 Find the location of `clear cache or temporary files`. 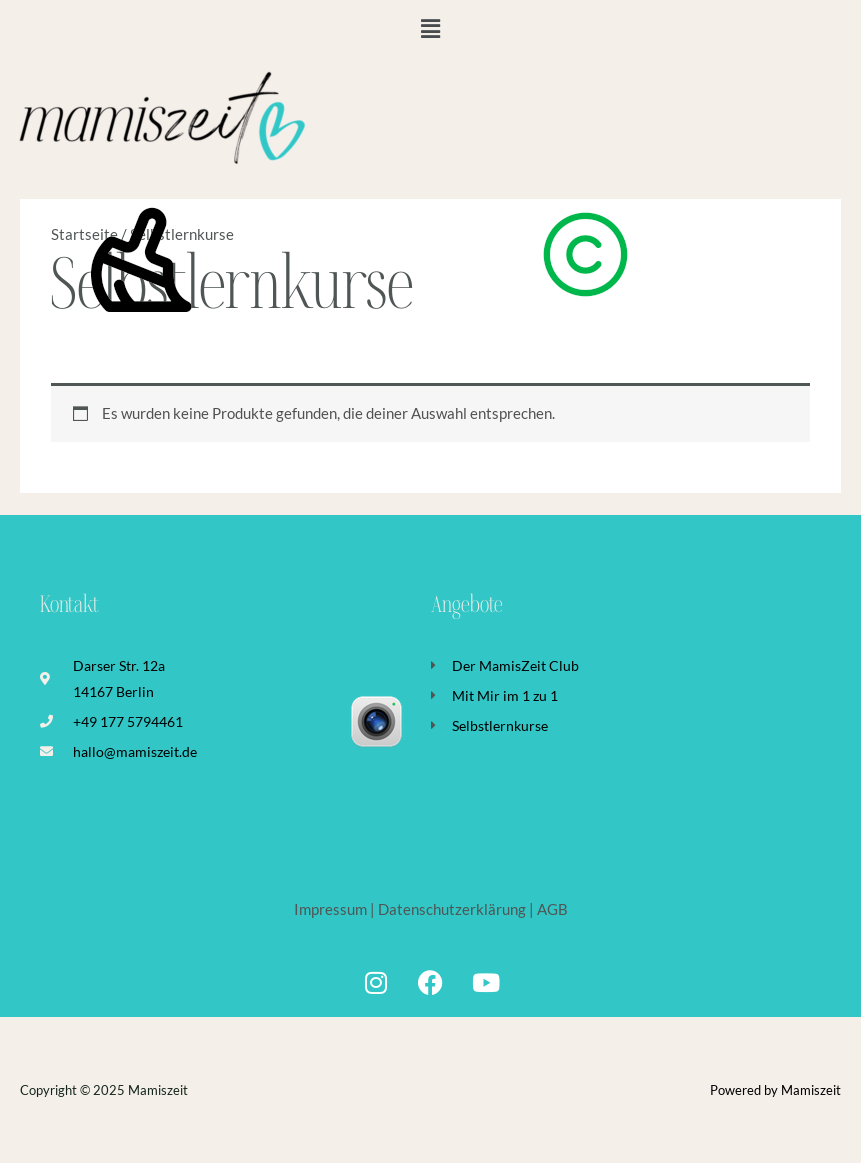

clear cache or temporary files is located at coordinates (139, 263).